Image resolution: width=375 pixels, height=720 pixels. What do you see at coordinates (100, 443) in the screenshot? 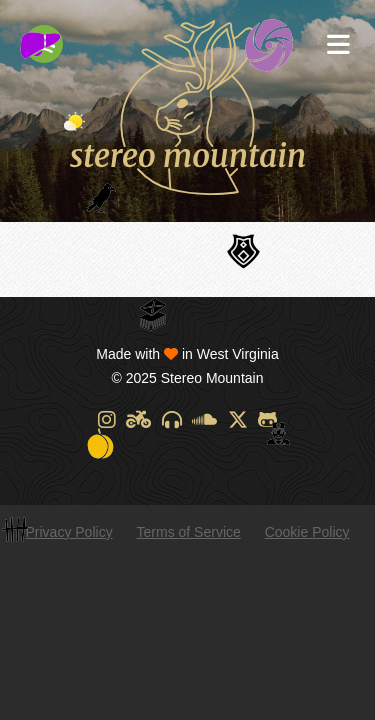
I see `select peach flavor or ingredient` at bounding box center [100, 443].